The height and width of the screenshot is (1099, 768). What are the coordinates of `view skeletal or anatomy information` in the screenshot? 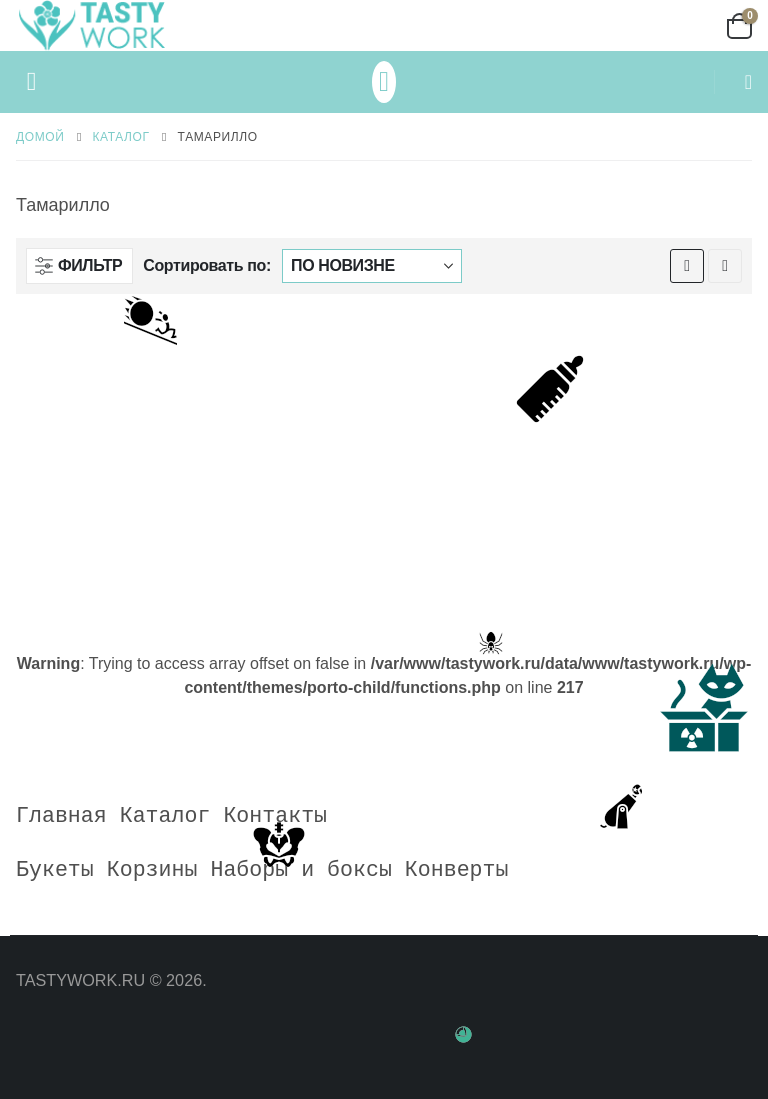 It's located at (279, 847).